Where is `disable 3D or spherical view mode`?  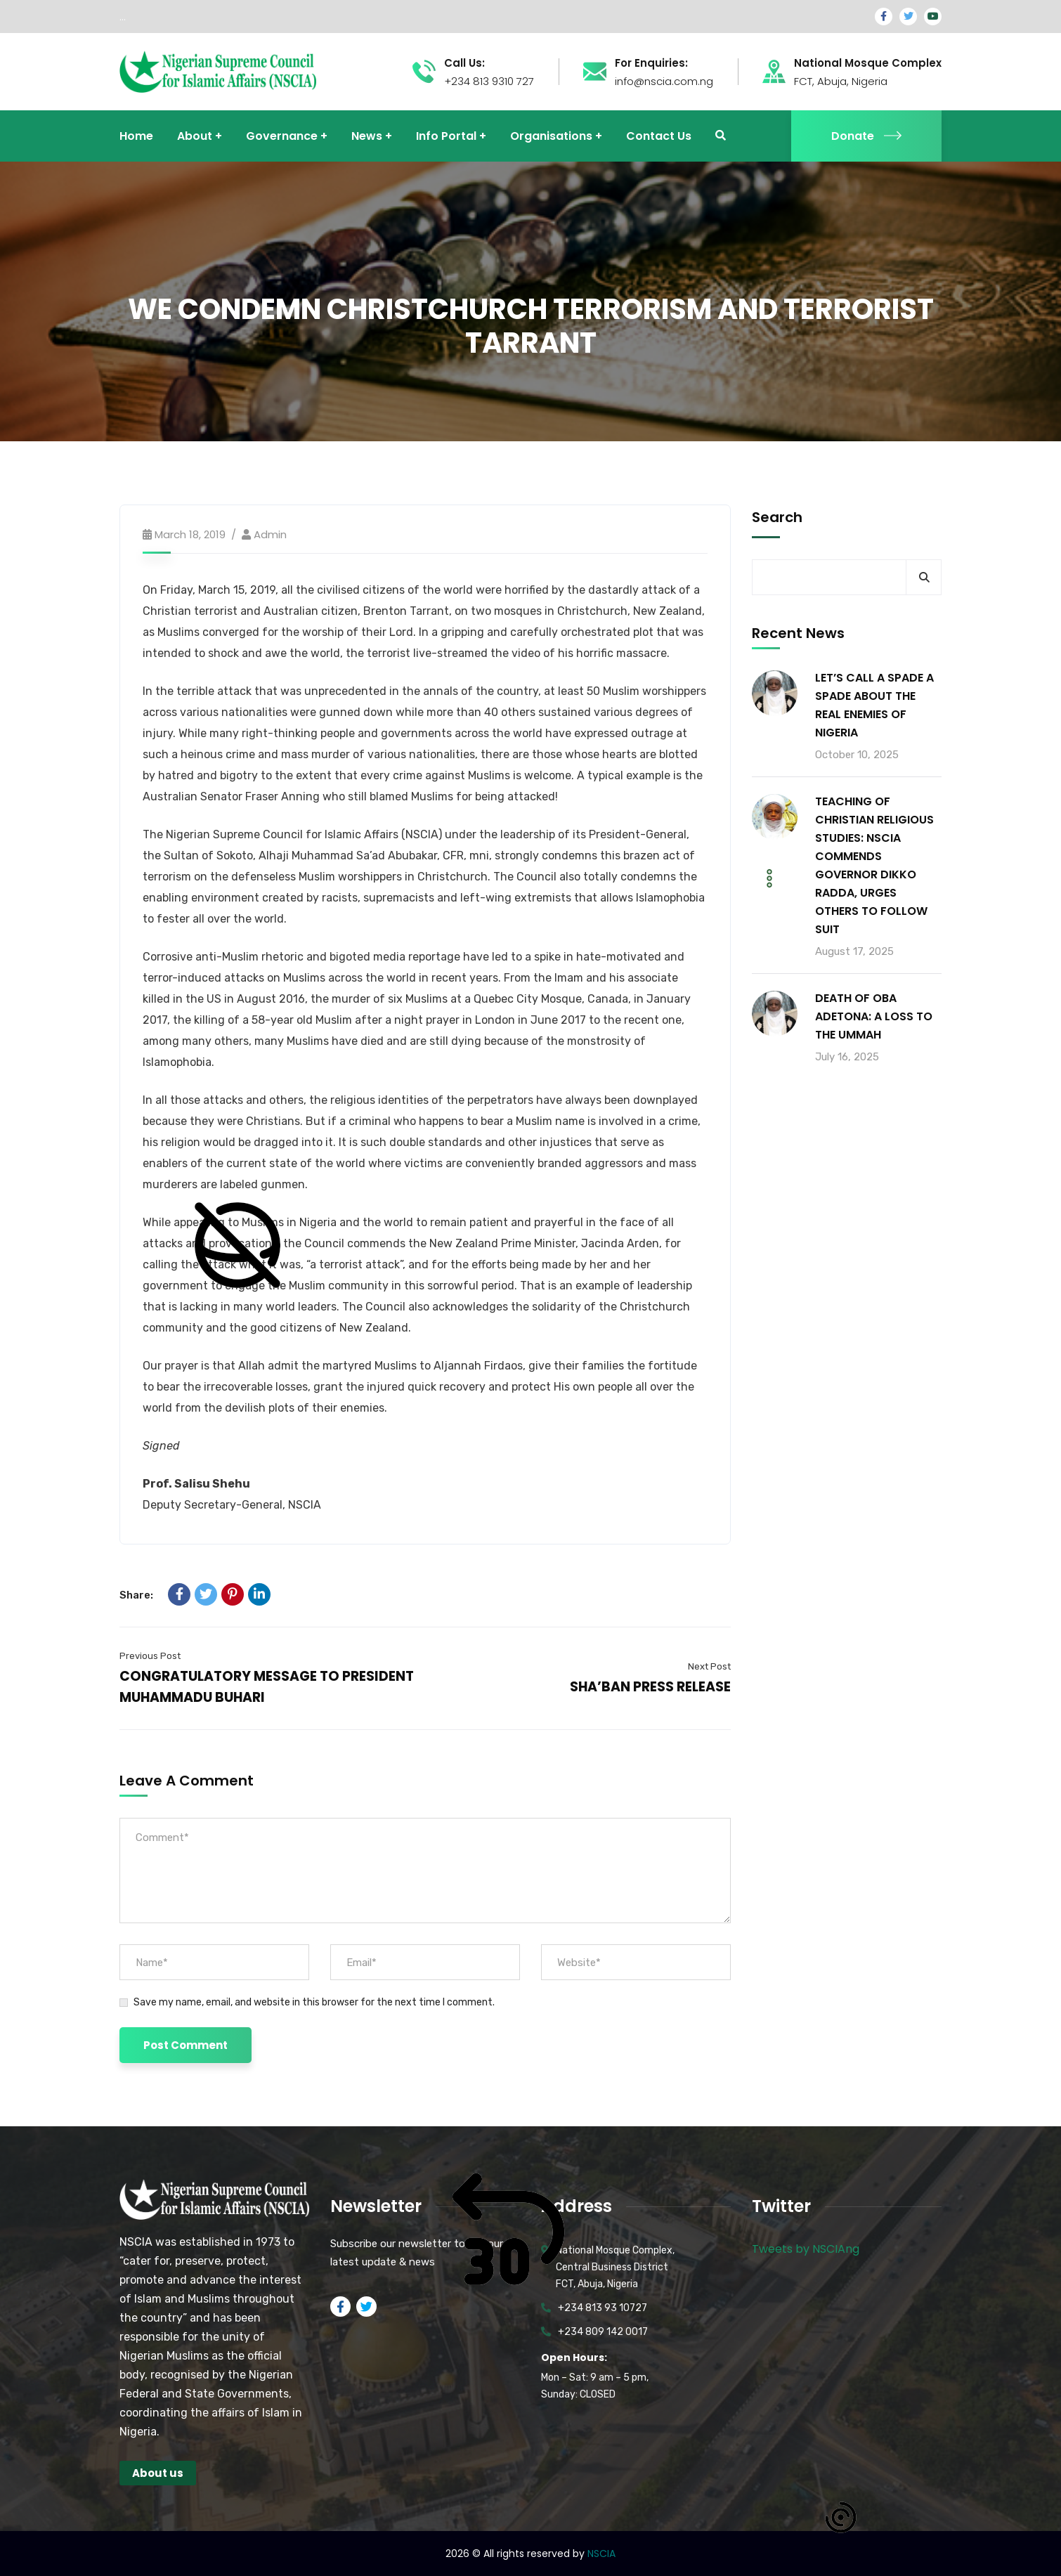
disable 3D or spherical view mode is located at coordinates (237, 1245).